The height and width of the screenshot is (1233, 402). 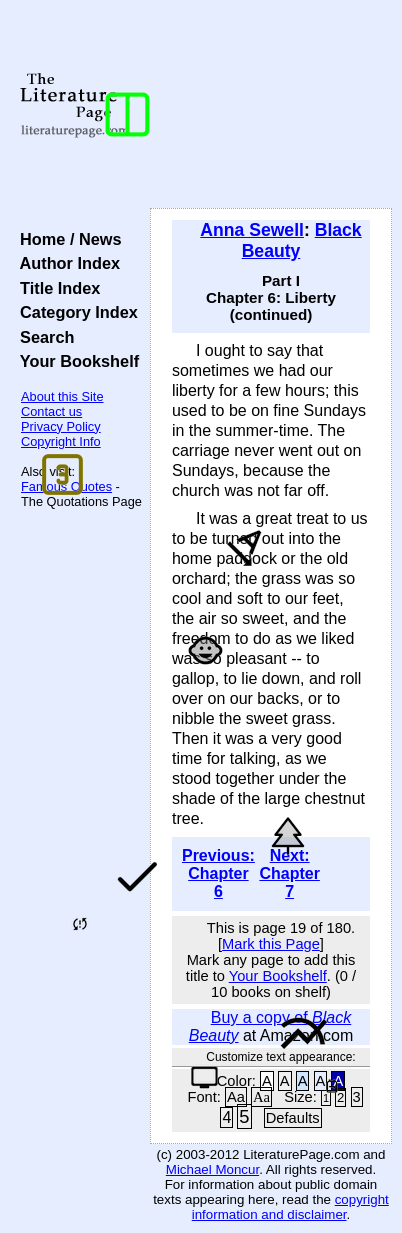 I want to click on switch to column layout view, so click(x=127, y=114).